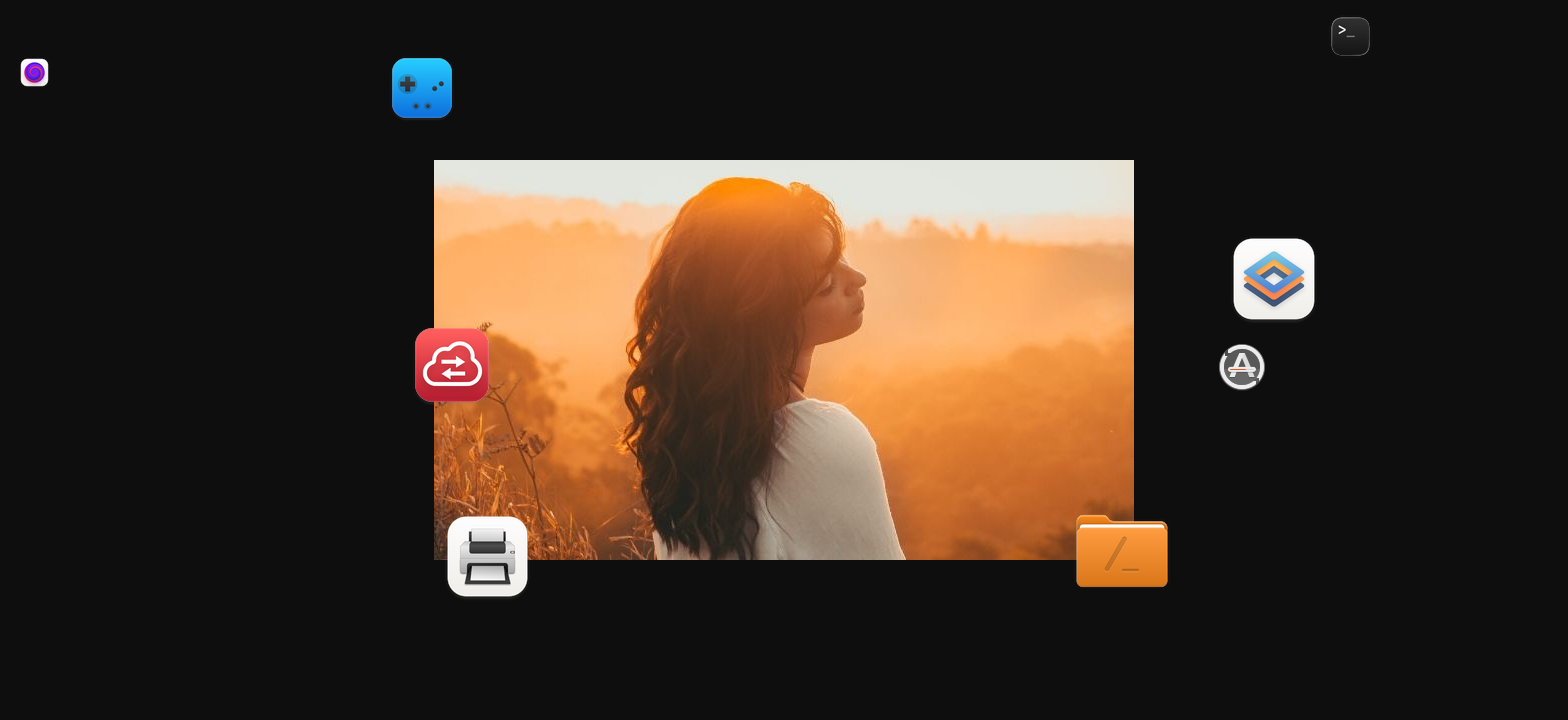 Image resolution: width=1568 pixels, height=720 pixels. I want to click on open transporter app for uploading content to app store connect, so click(34, 72).